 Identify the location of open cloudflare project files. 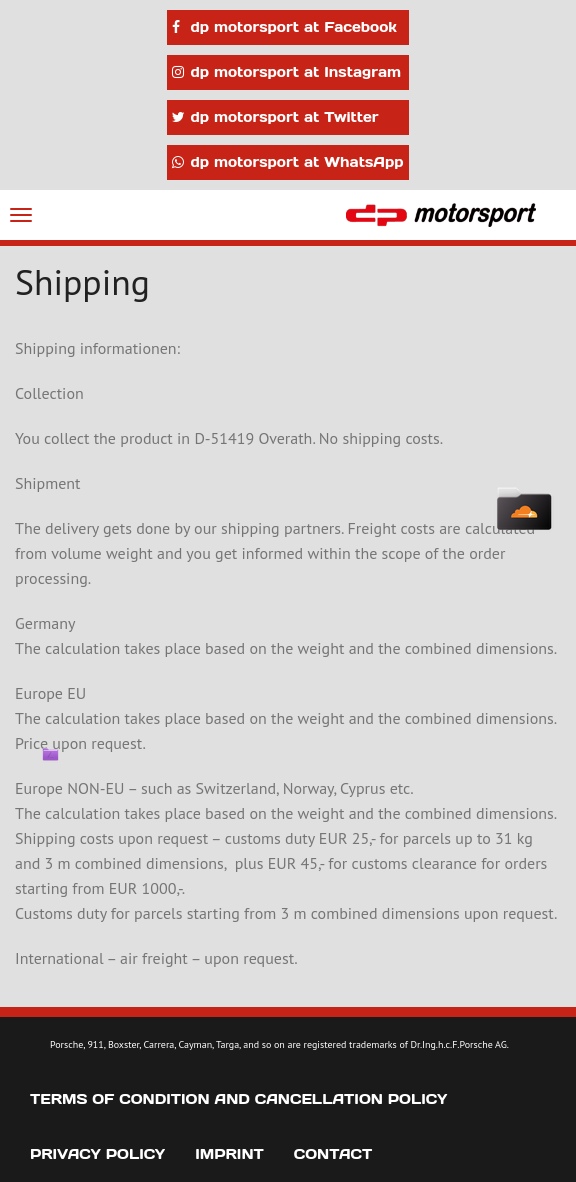
(524, 510).